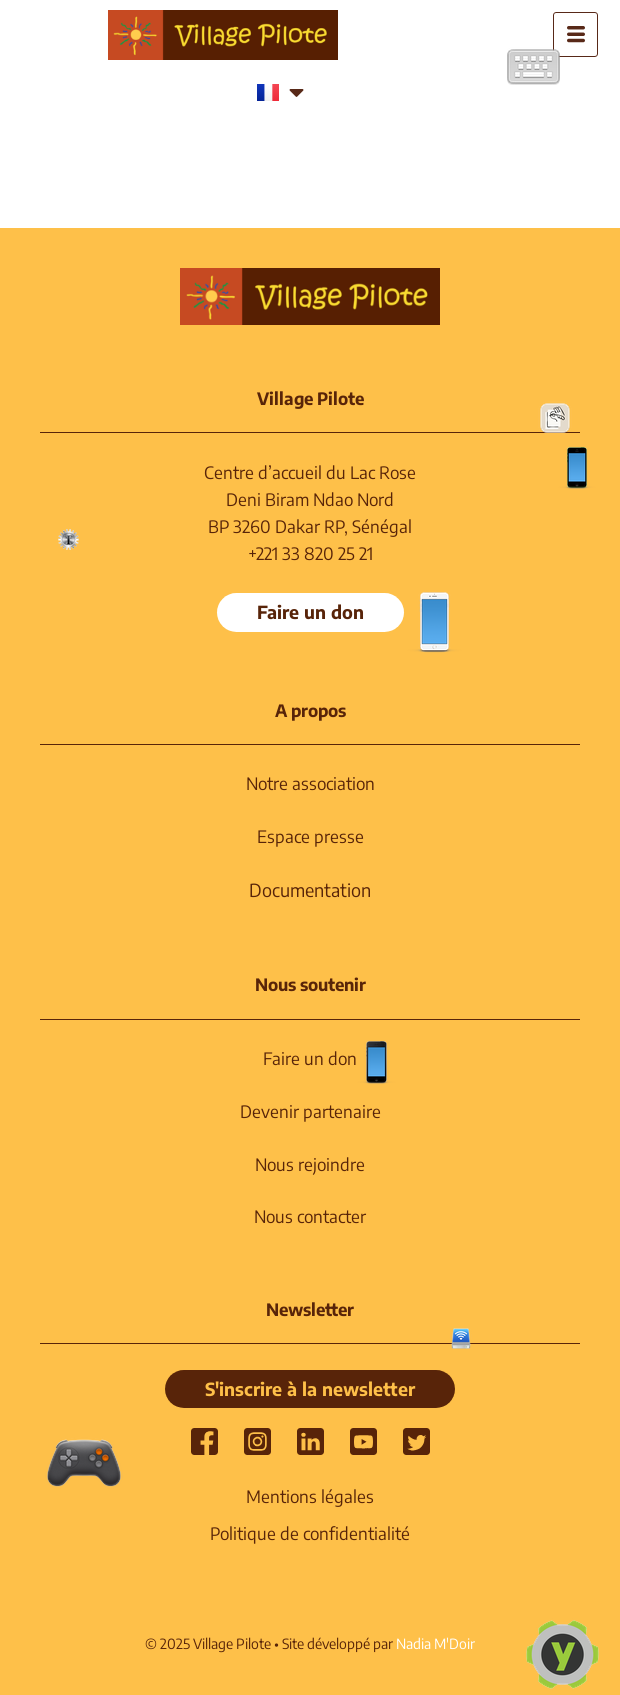 The width and height of the screenshot is (620, 1695). Describe the element at coordinates (376, 1062) in the screenshot. I see `indicates a connected iPhone device` at that location.